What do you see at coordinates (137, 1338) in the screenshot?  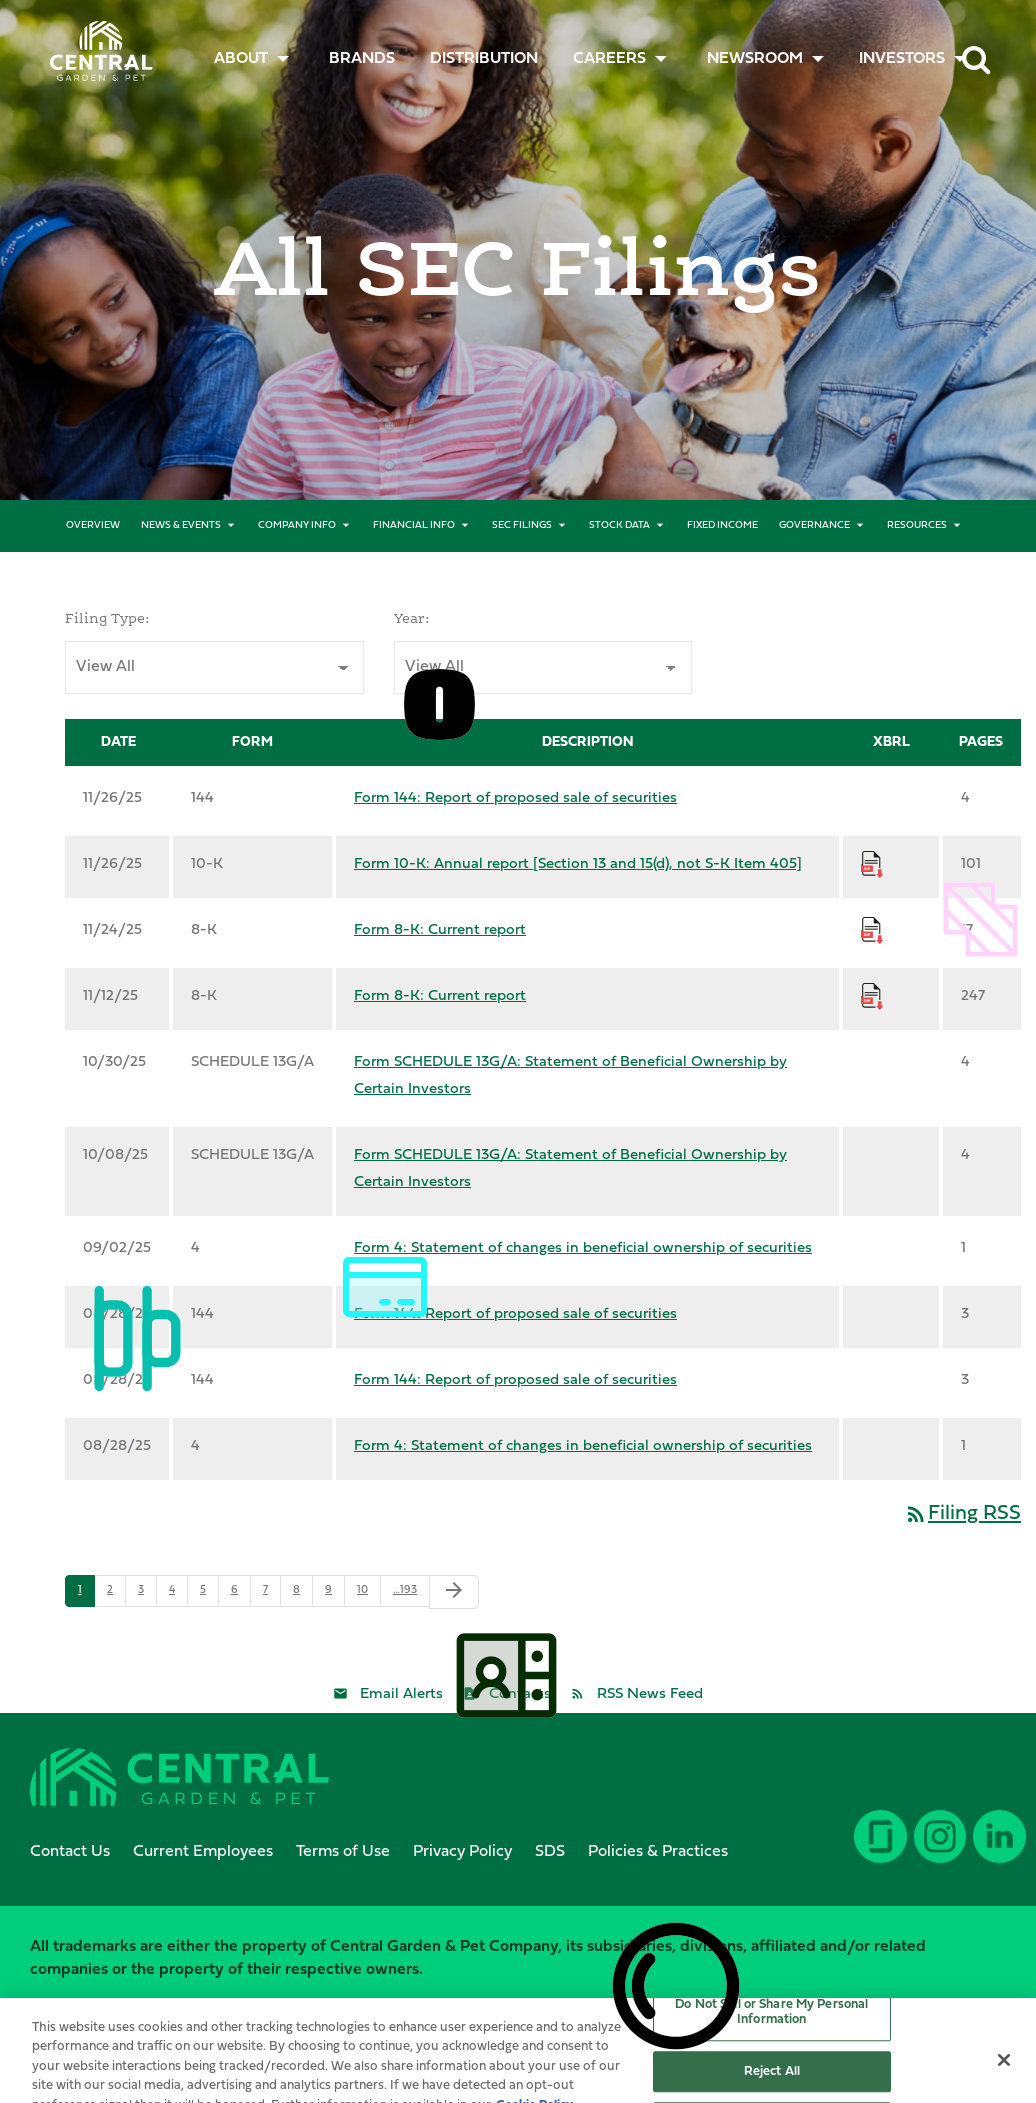 I see `distribute objects from the left edge` at bounding box center [137, 1338].